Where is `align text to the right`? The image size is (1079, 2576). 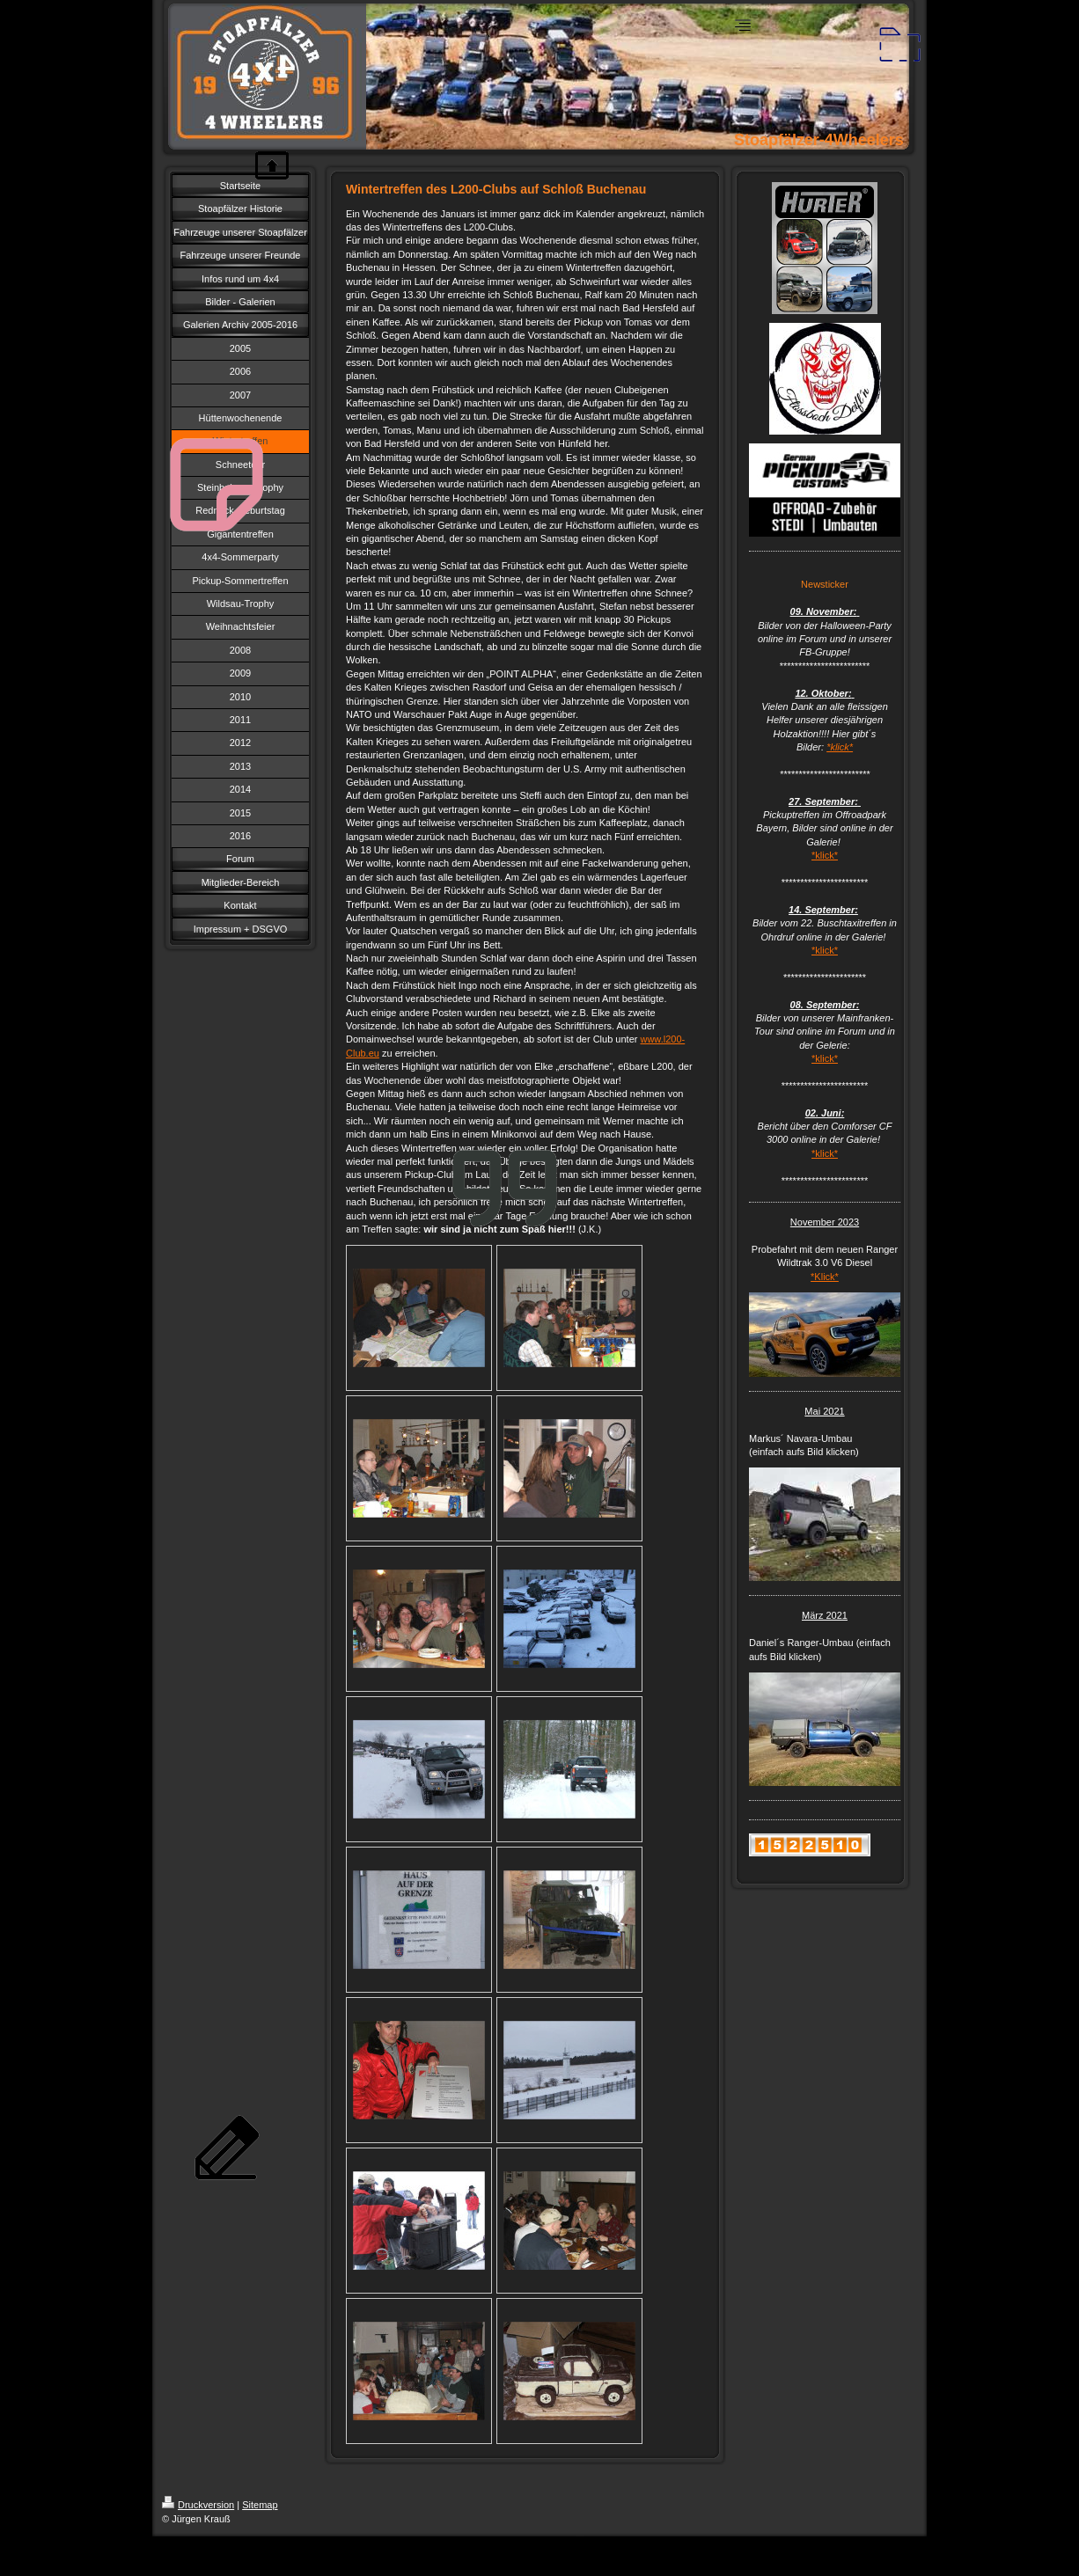 align text to the right is located at coordinates (743, 26).